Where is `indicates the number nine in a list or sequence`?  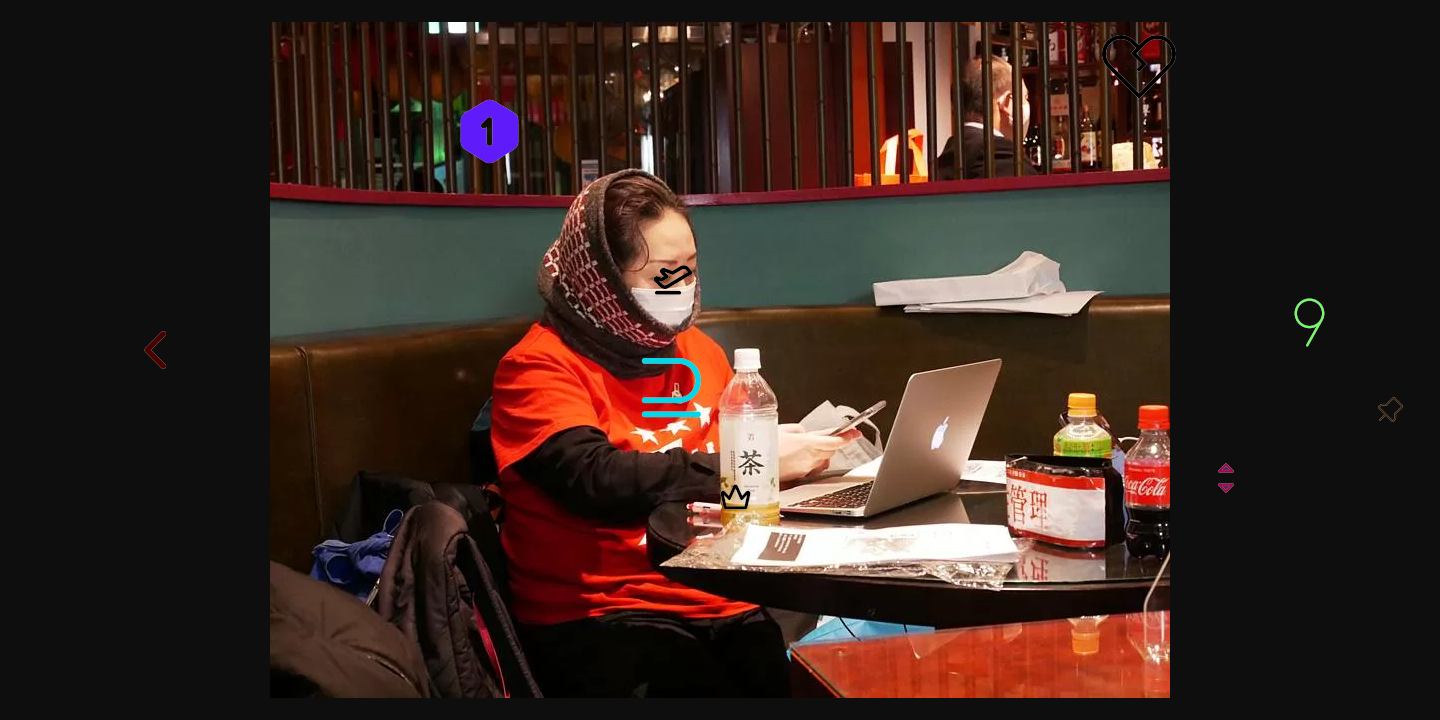 indicates the number nine in a list or sequence is located at coordinates (1309, 322).